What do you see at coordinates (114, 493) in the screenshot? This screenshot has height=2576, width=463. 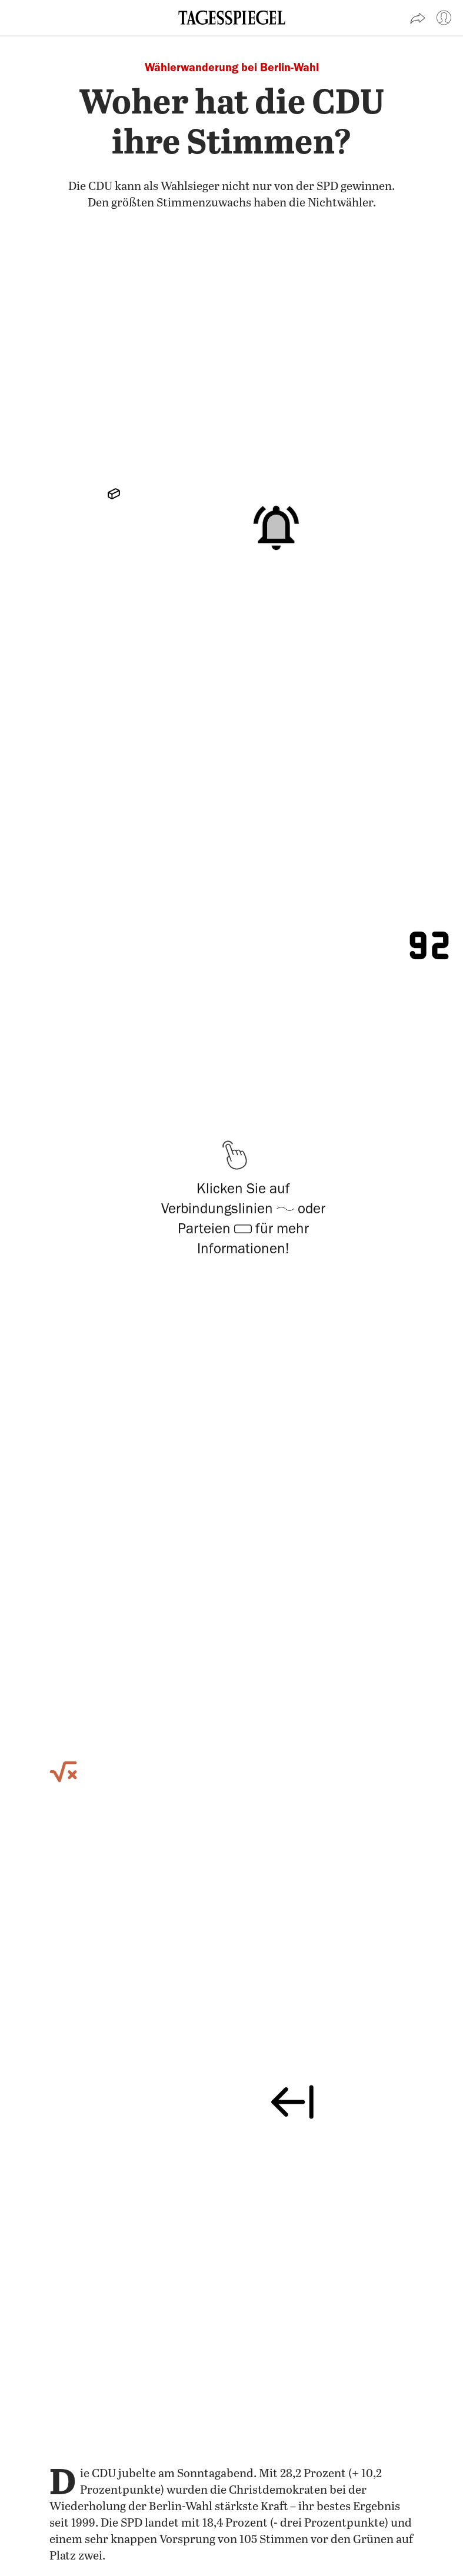 I see `view 3D object or model` at bounding box center [114, 493].